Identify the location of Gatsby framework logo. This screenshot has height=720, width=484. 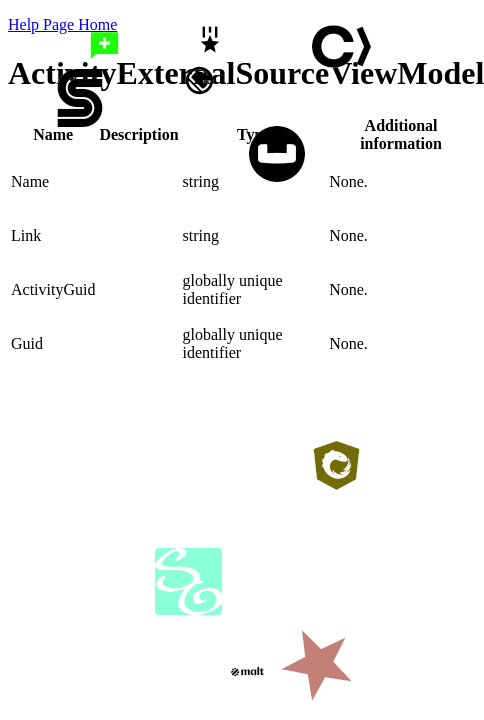
(199, 80).